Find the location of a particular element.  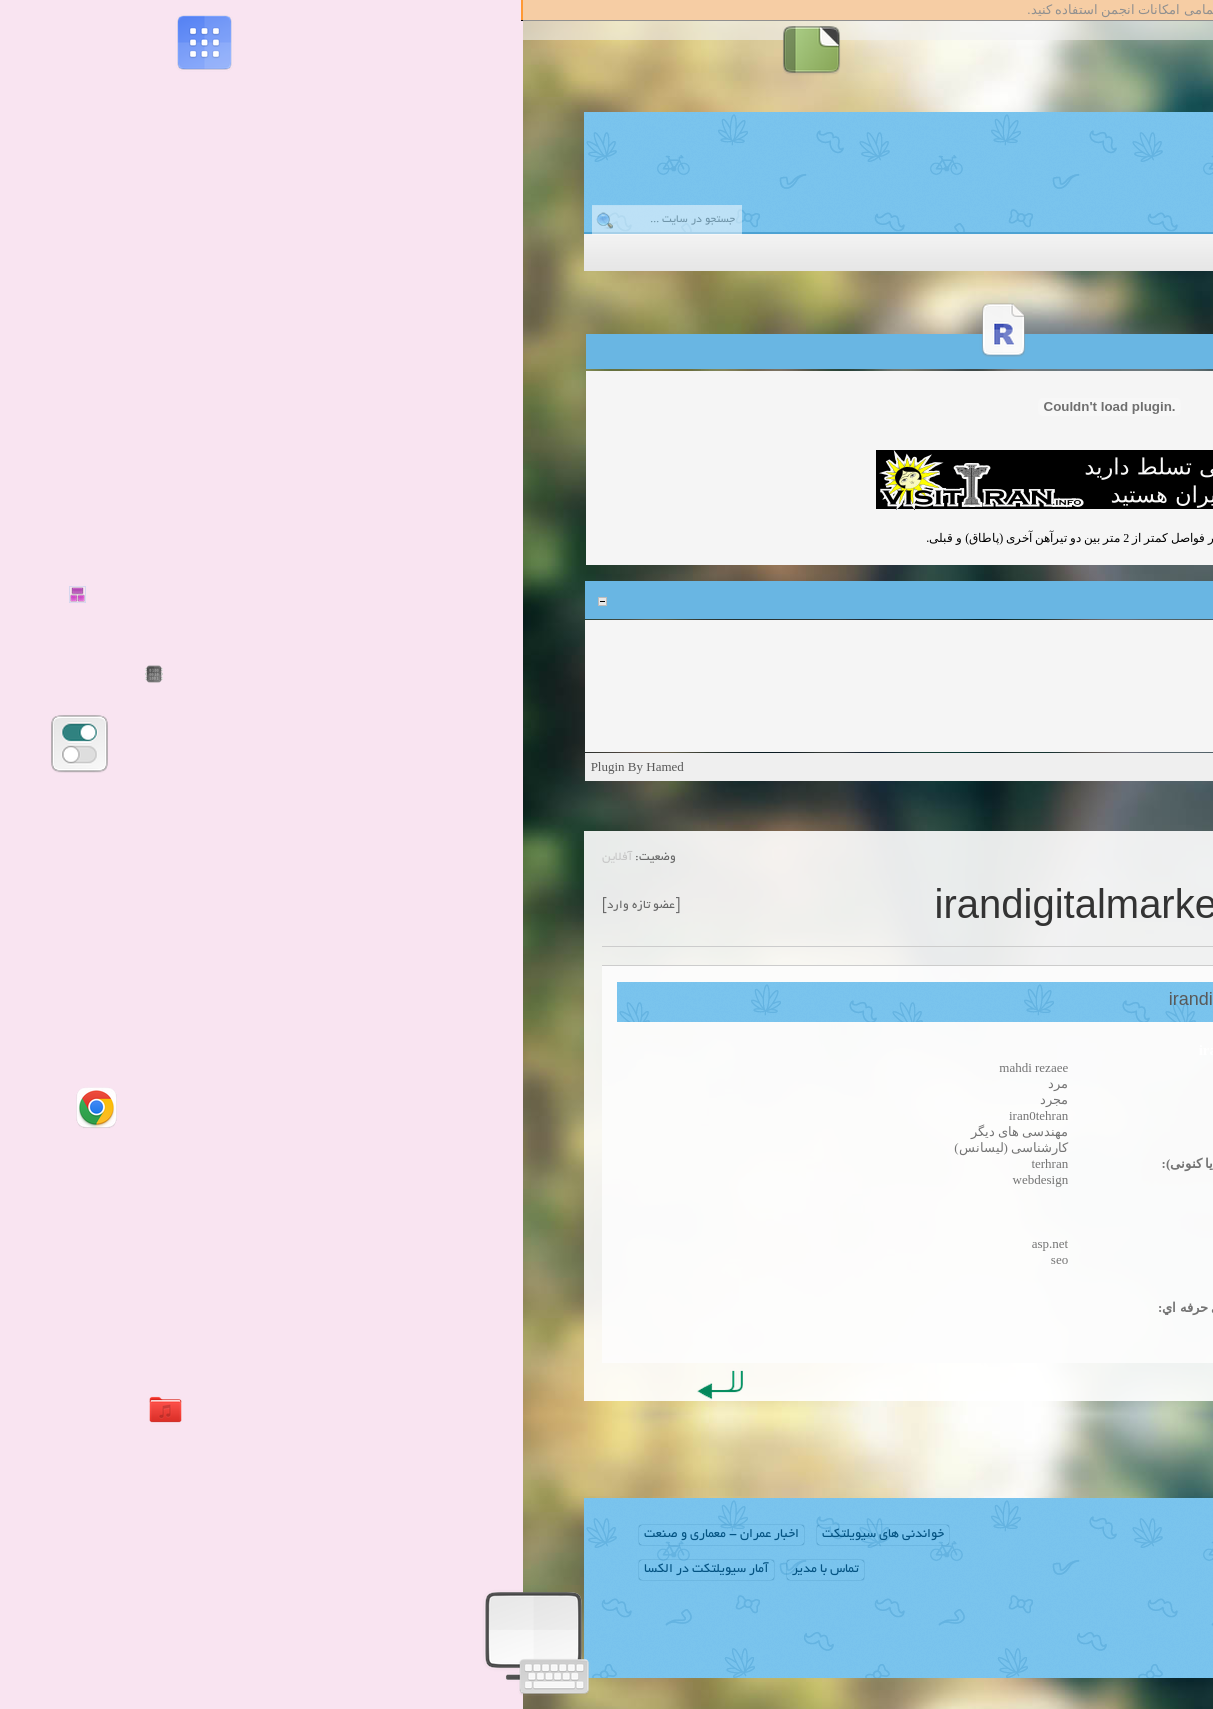

view all applications is located at coordinates (204, 42).